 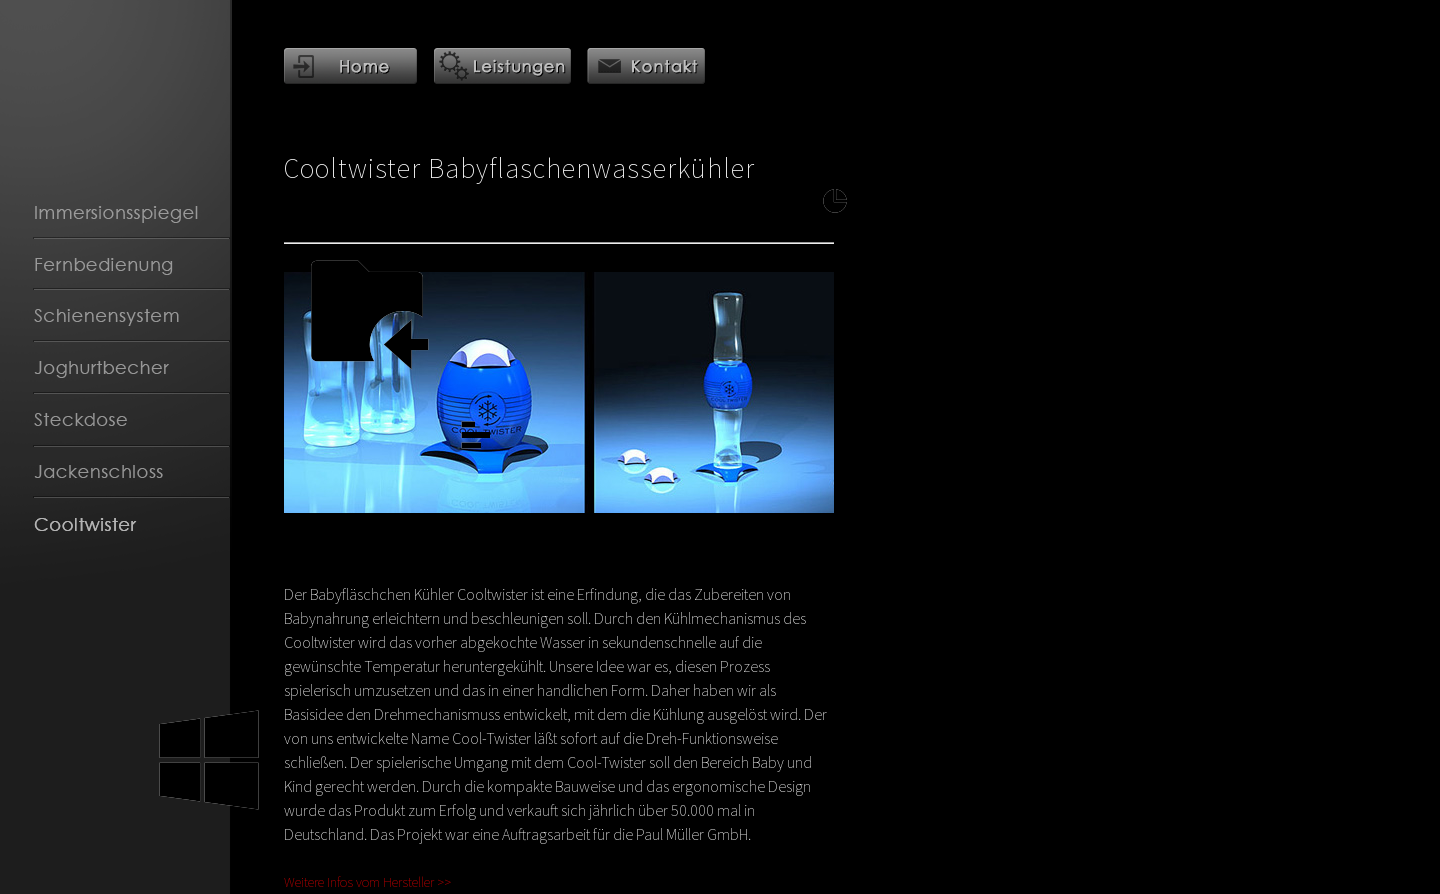 I want to click on view horizontal bar chart data, so click(x=475, y=435).